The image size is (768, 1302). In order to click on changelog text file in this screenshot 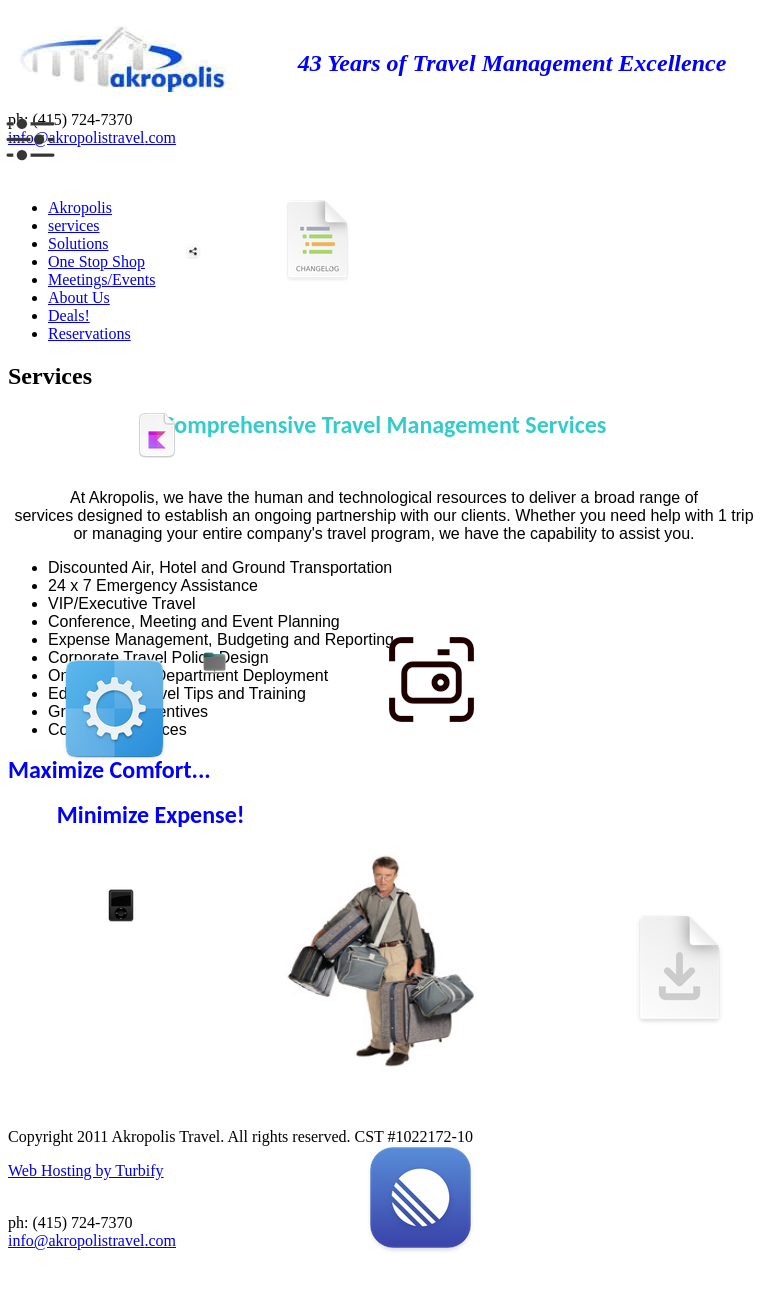, I will do `click(317, 240)`.